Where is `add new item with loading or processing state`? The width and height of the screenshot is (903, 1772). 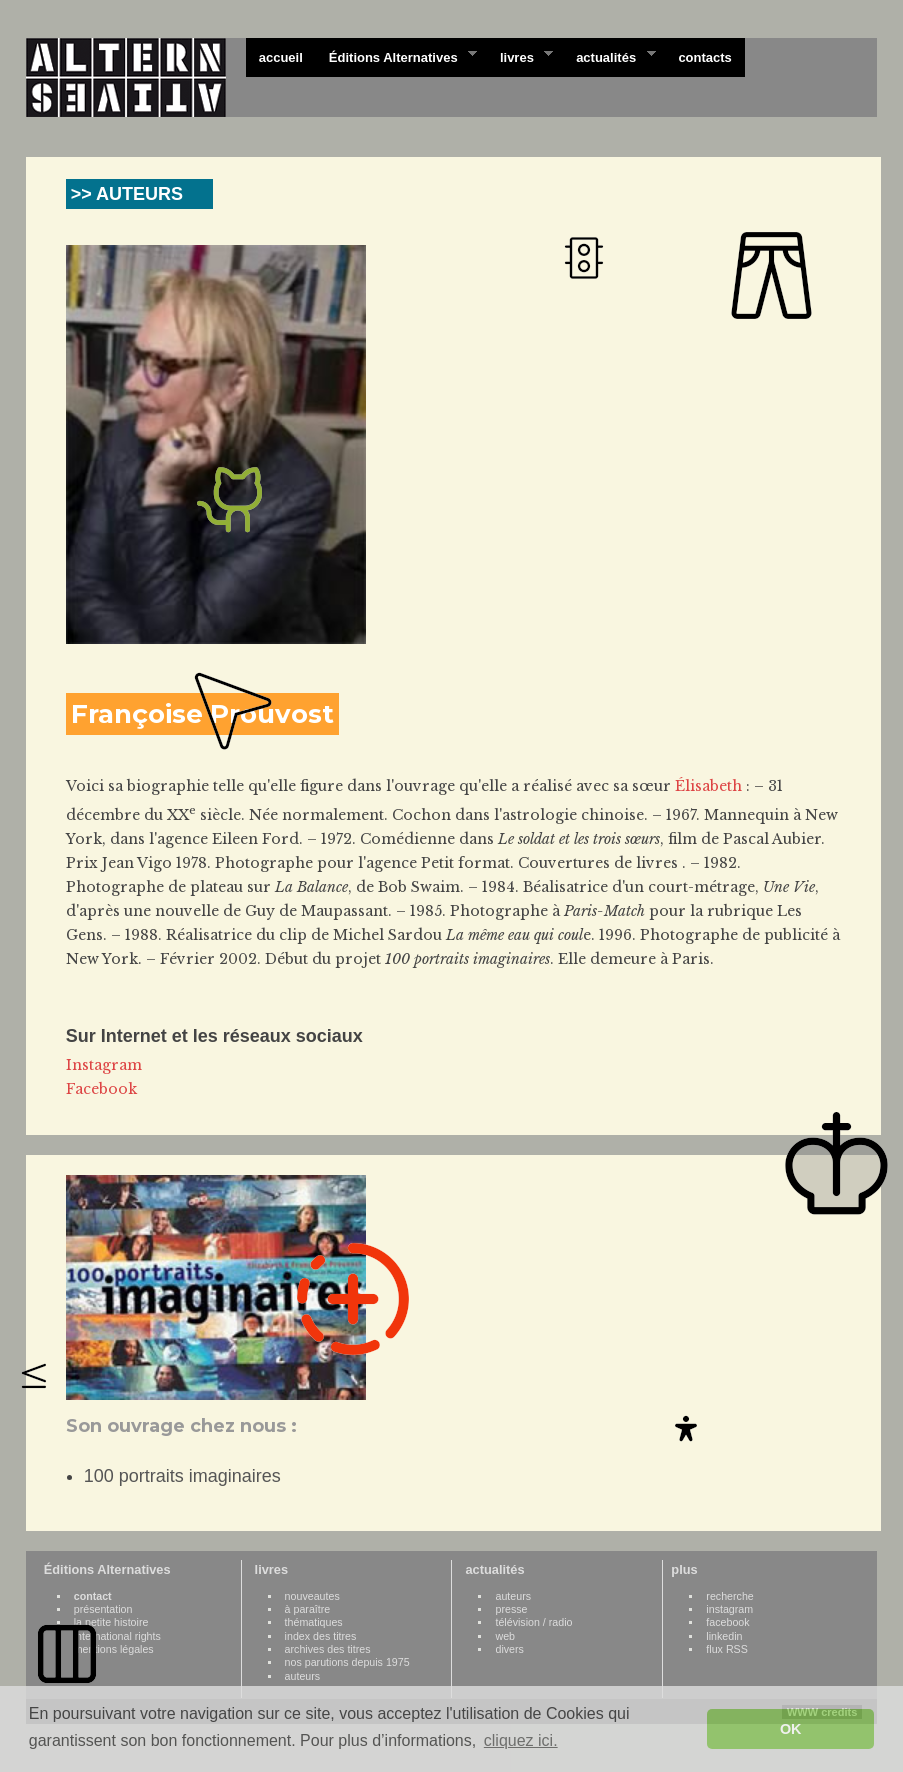
add new item with loading or processing state is located at coordinates (353, 1299).